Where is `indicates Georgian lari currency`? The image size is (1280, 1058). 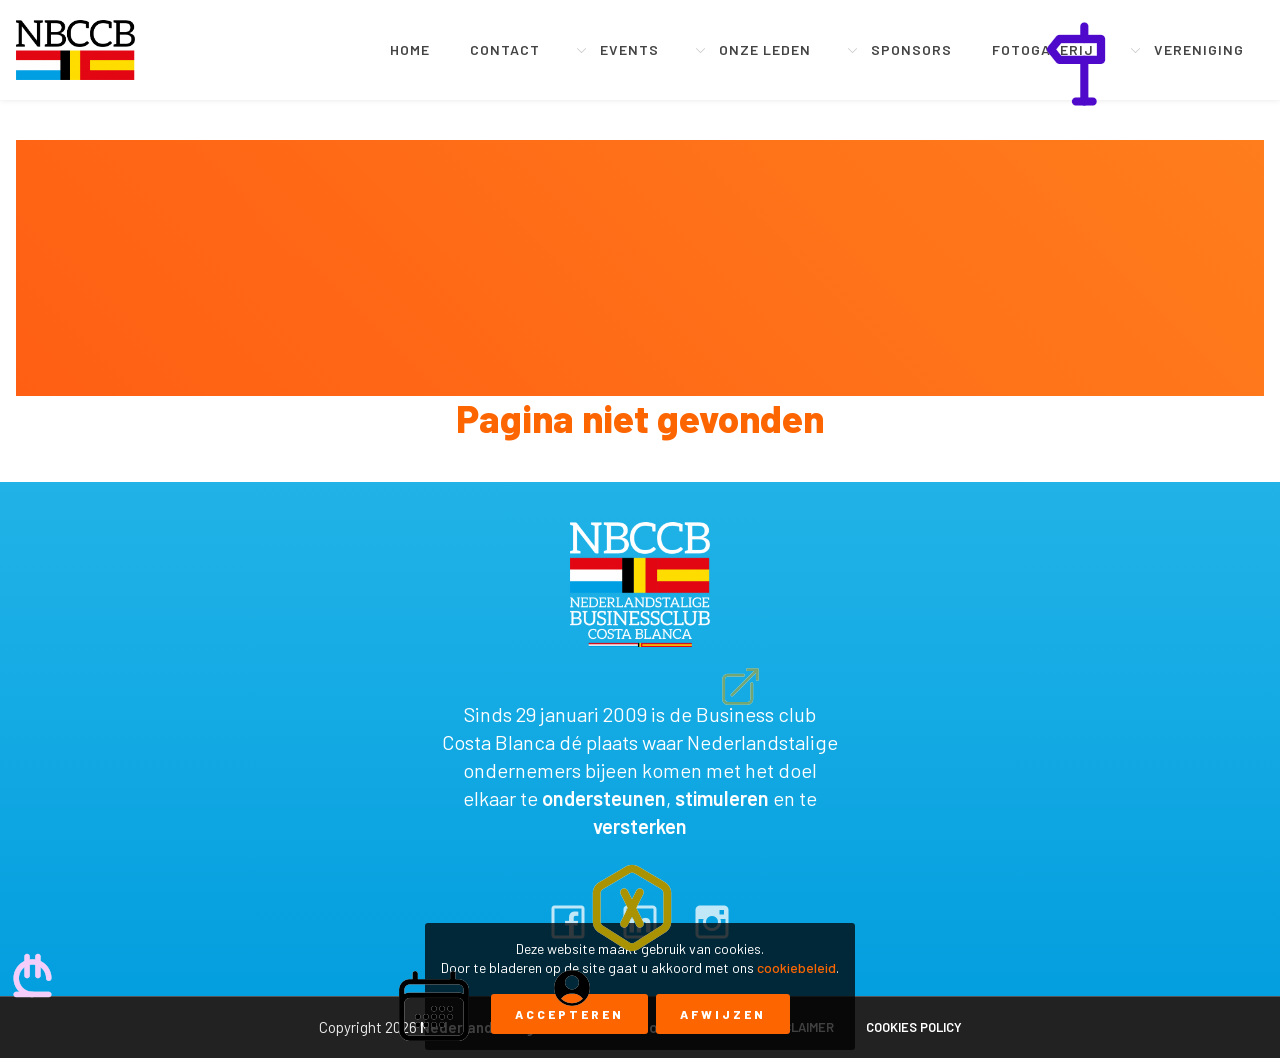 indicates Georgian lari currency is located at coordinates (32, 975).